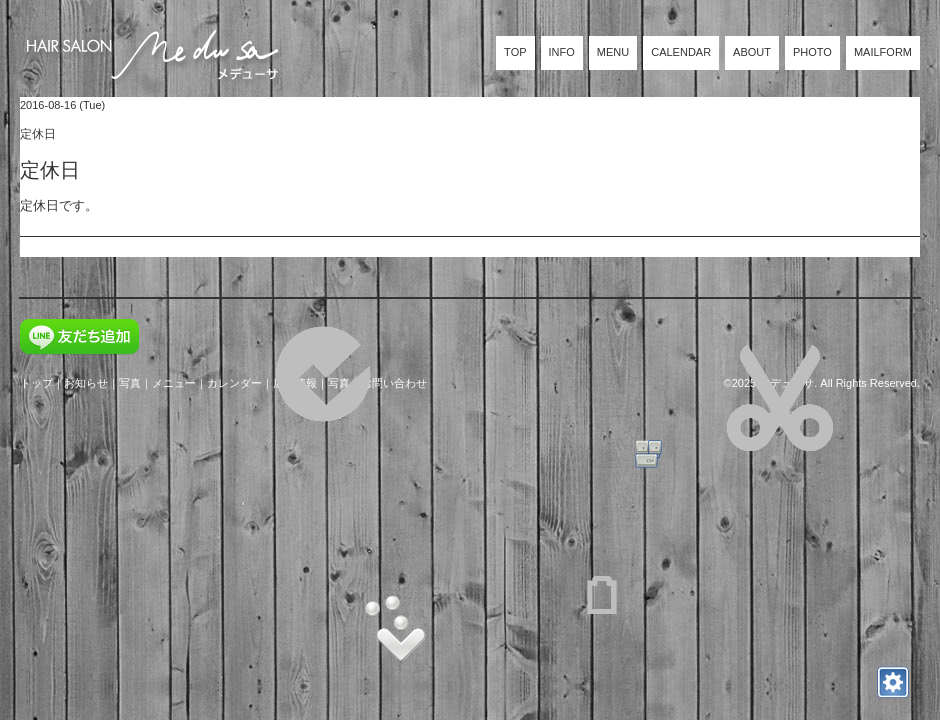 This screenshot has height=720, width=940. I want to click on access system settings, so click(893, 684).